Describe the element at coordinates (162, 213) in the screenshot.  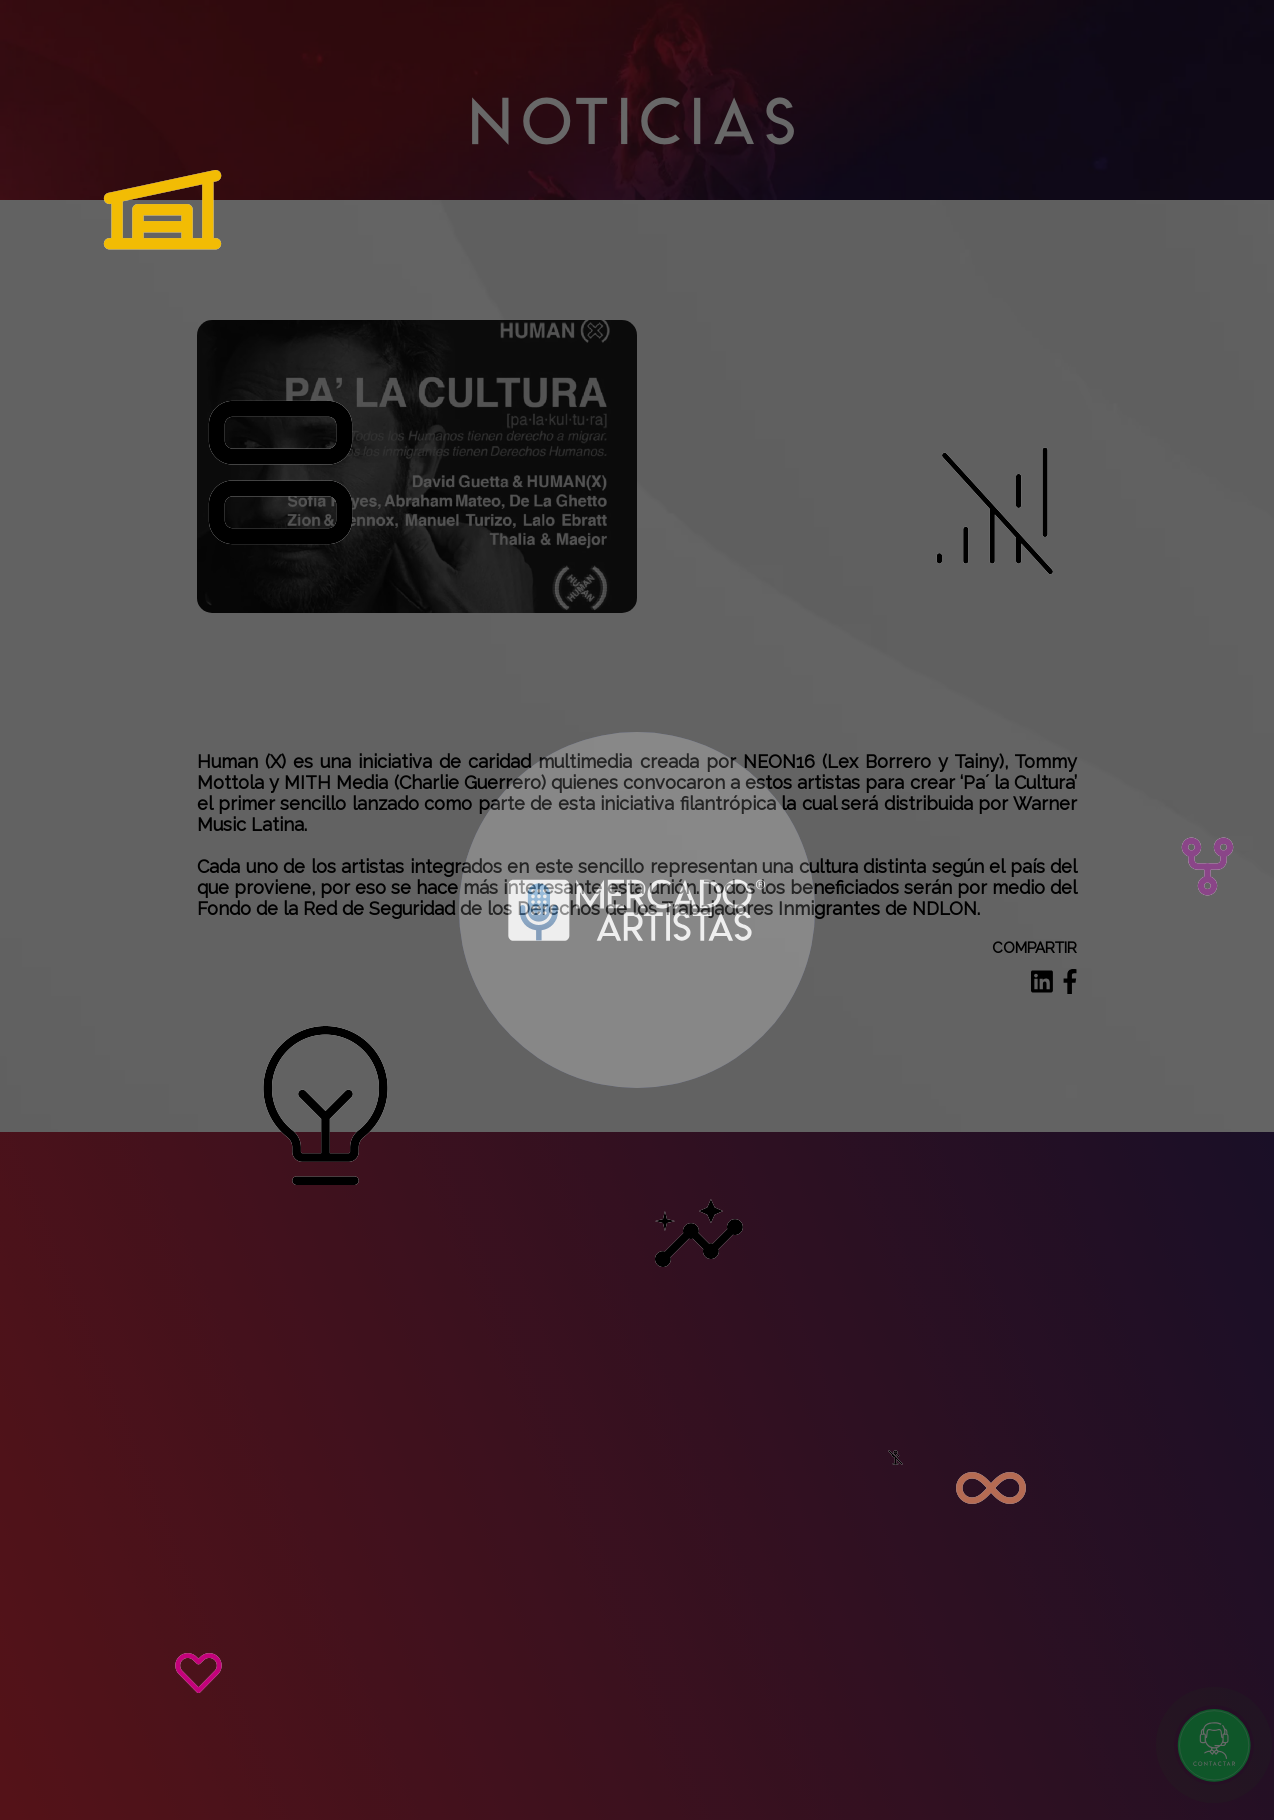
I see `access warehouse or storage inventory` at that location.